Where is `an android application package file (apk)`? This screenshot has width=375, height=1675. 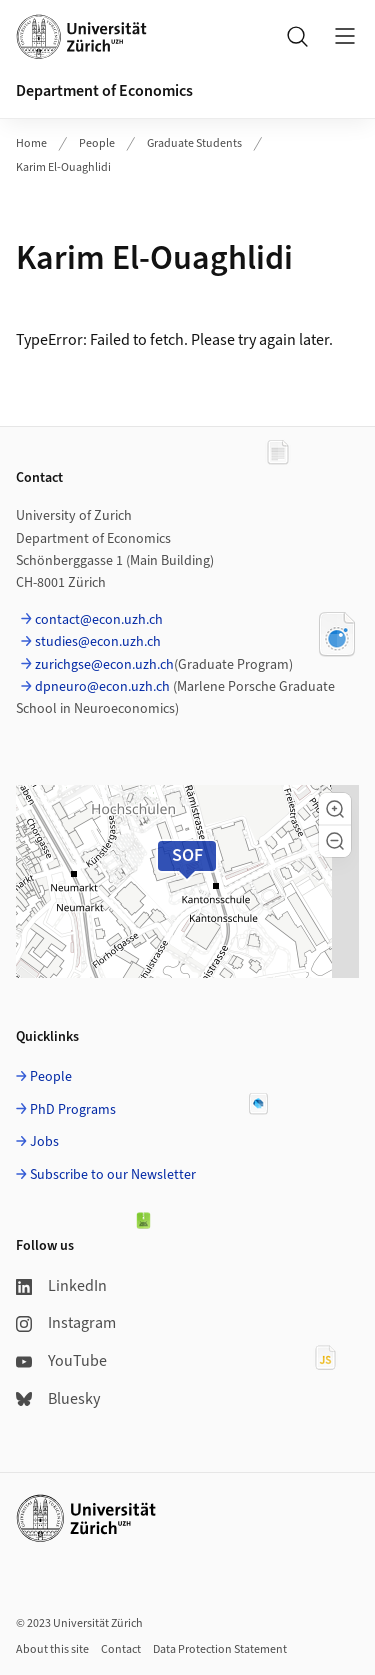 an android application package file (apk) is located at coordinates (143, 1220).